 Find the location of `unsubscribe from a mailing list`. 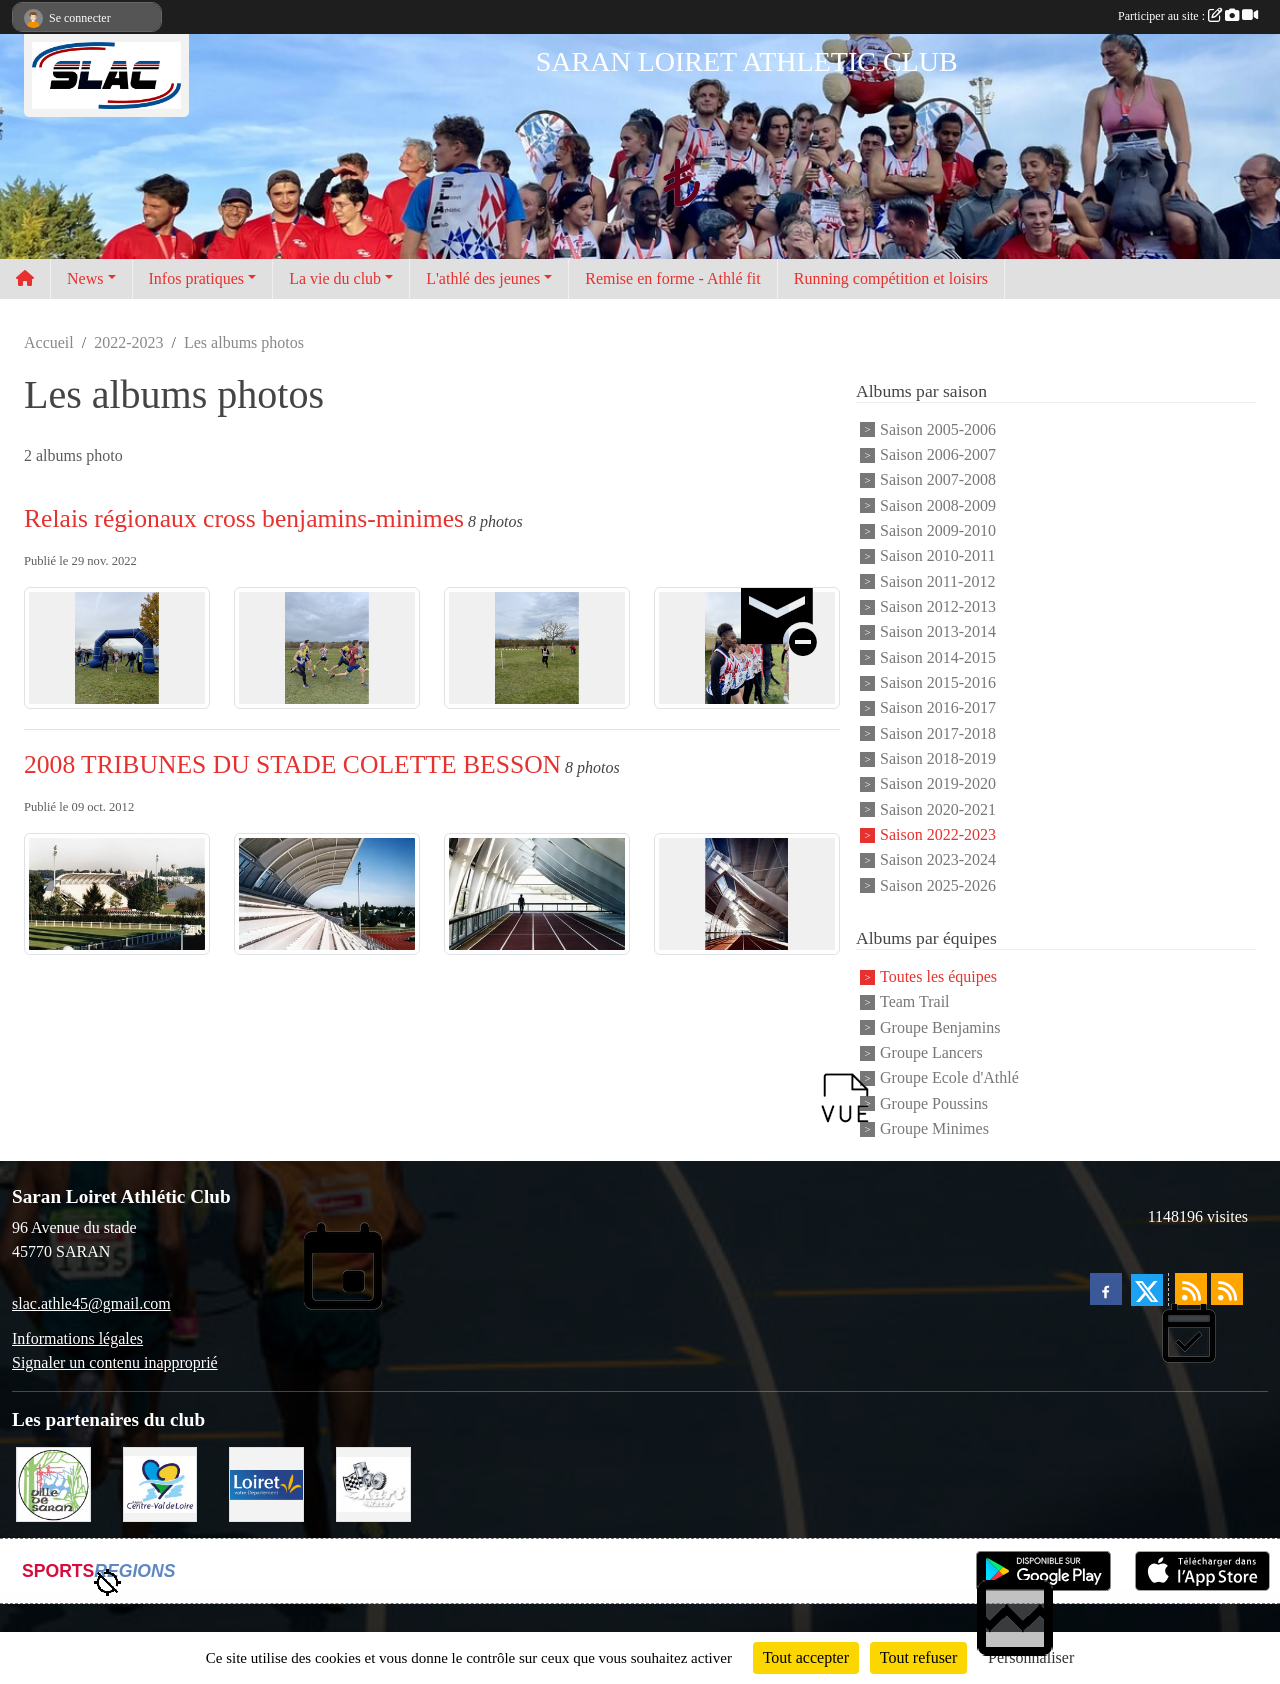

unsubscribe from a mailing list is located at coordinates (777, 624).